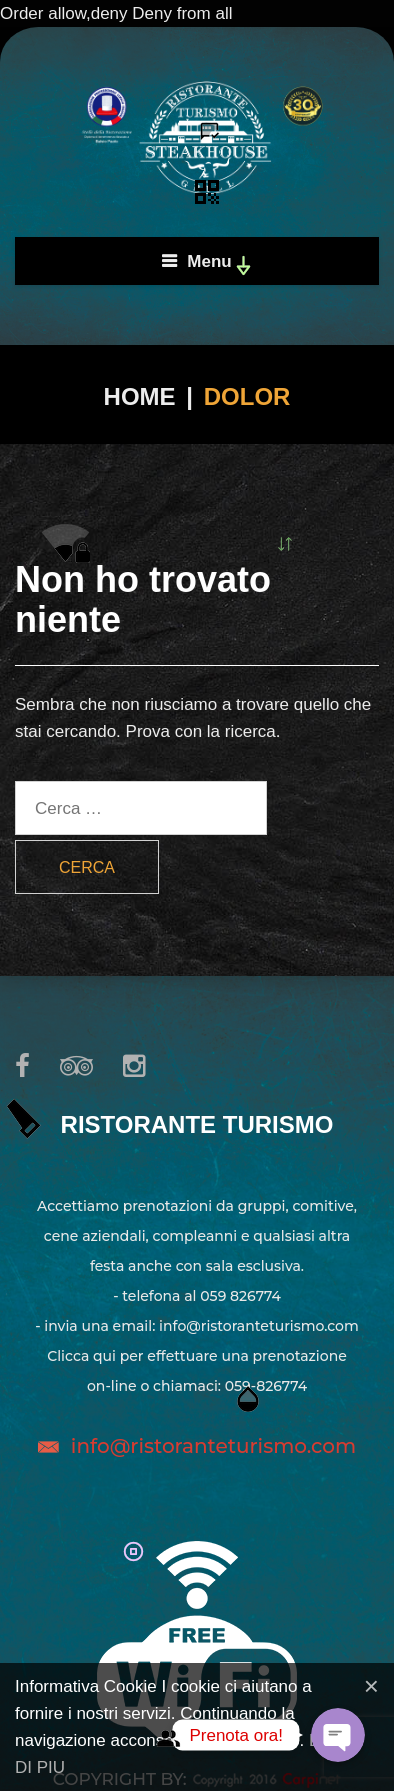  Describe the element at coordinates (209, 131) in the screenshot. I see `mark a conversation as read` at that location.